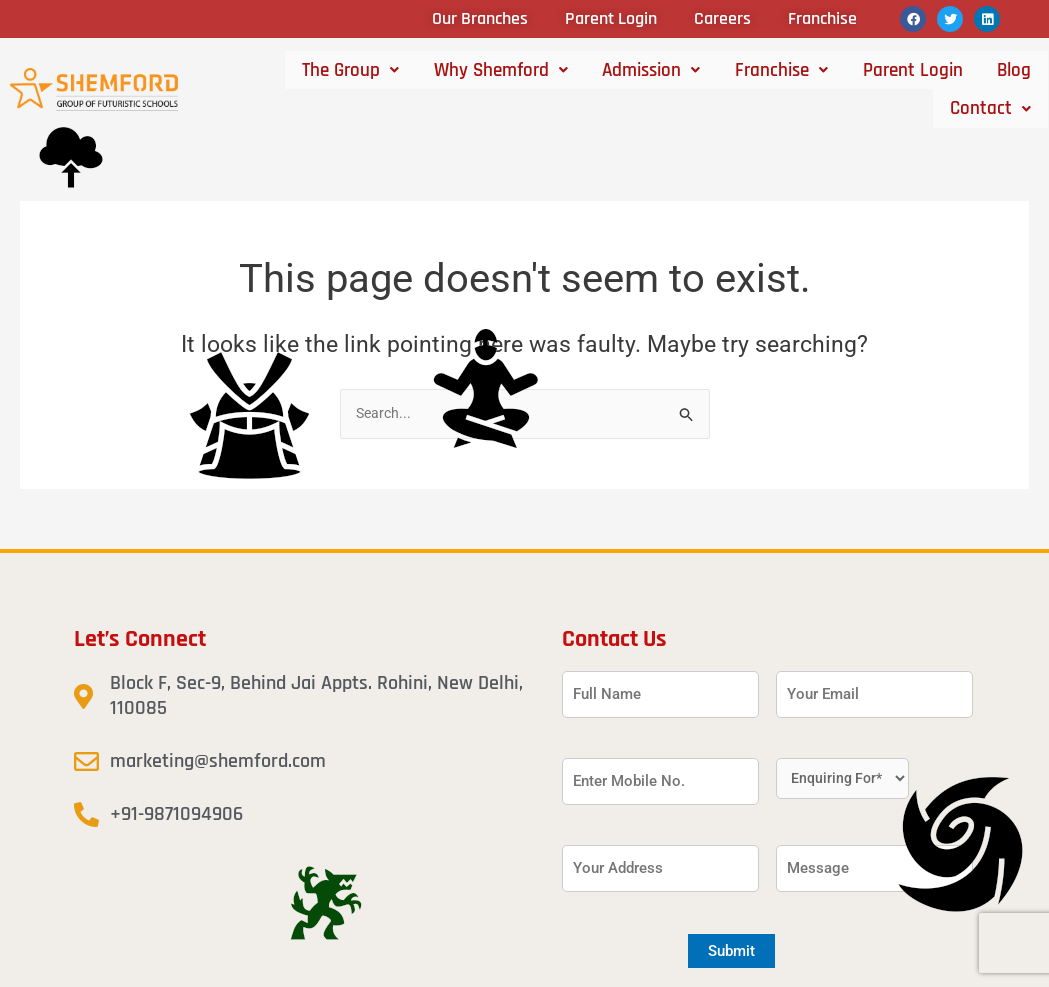 Image resolution: width=1049 pixels, height=987 pixels. What do you see at coordinates (249, 415) in the screenshot?
I see `select samurai or warrior character class` at bounding box center [249, 415].